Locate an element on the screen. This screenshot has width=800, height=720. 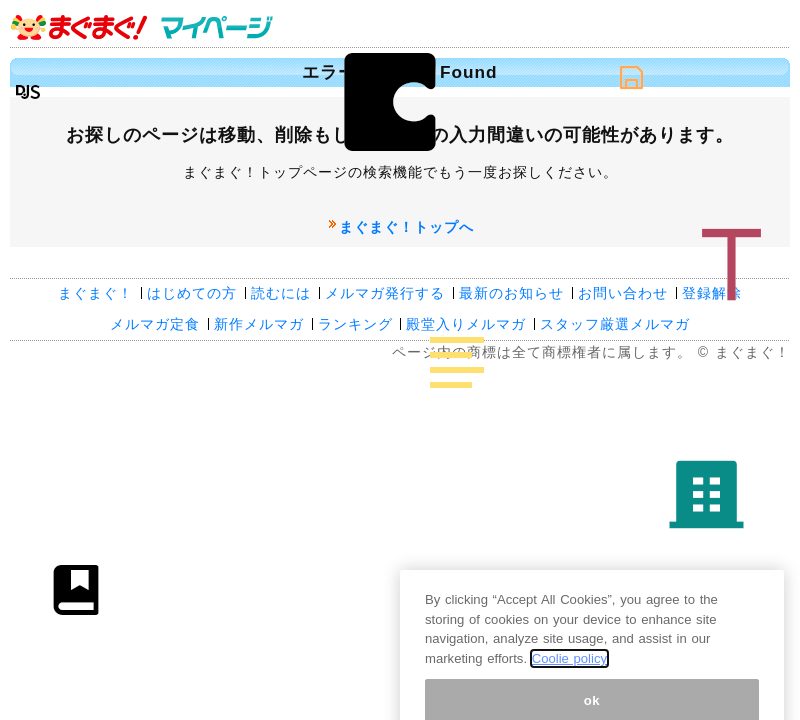
save current file or document is located at coordinates (631, 77).